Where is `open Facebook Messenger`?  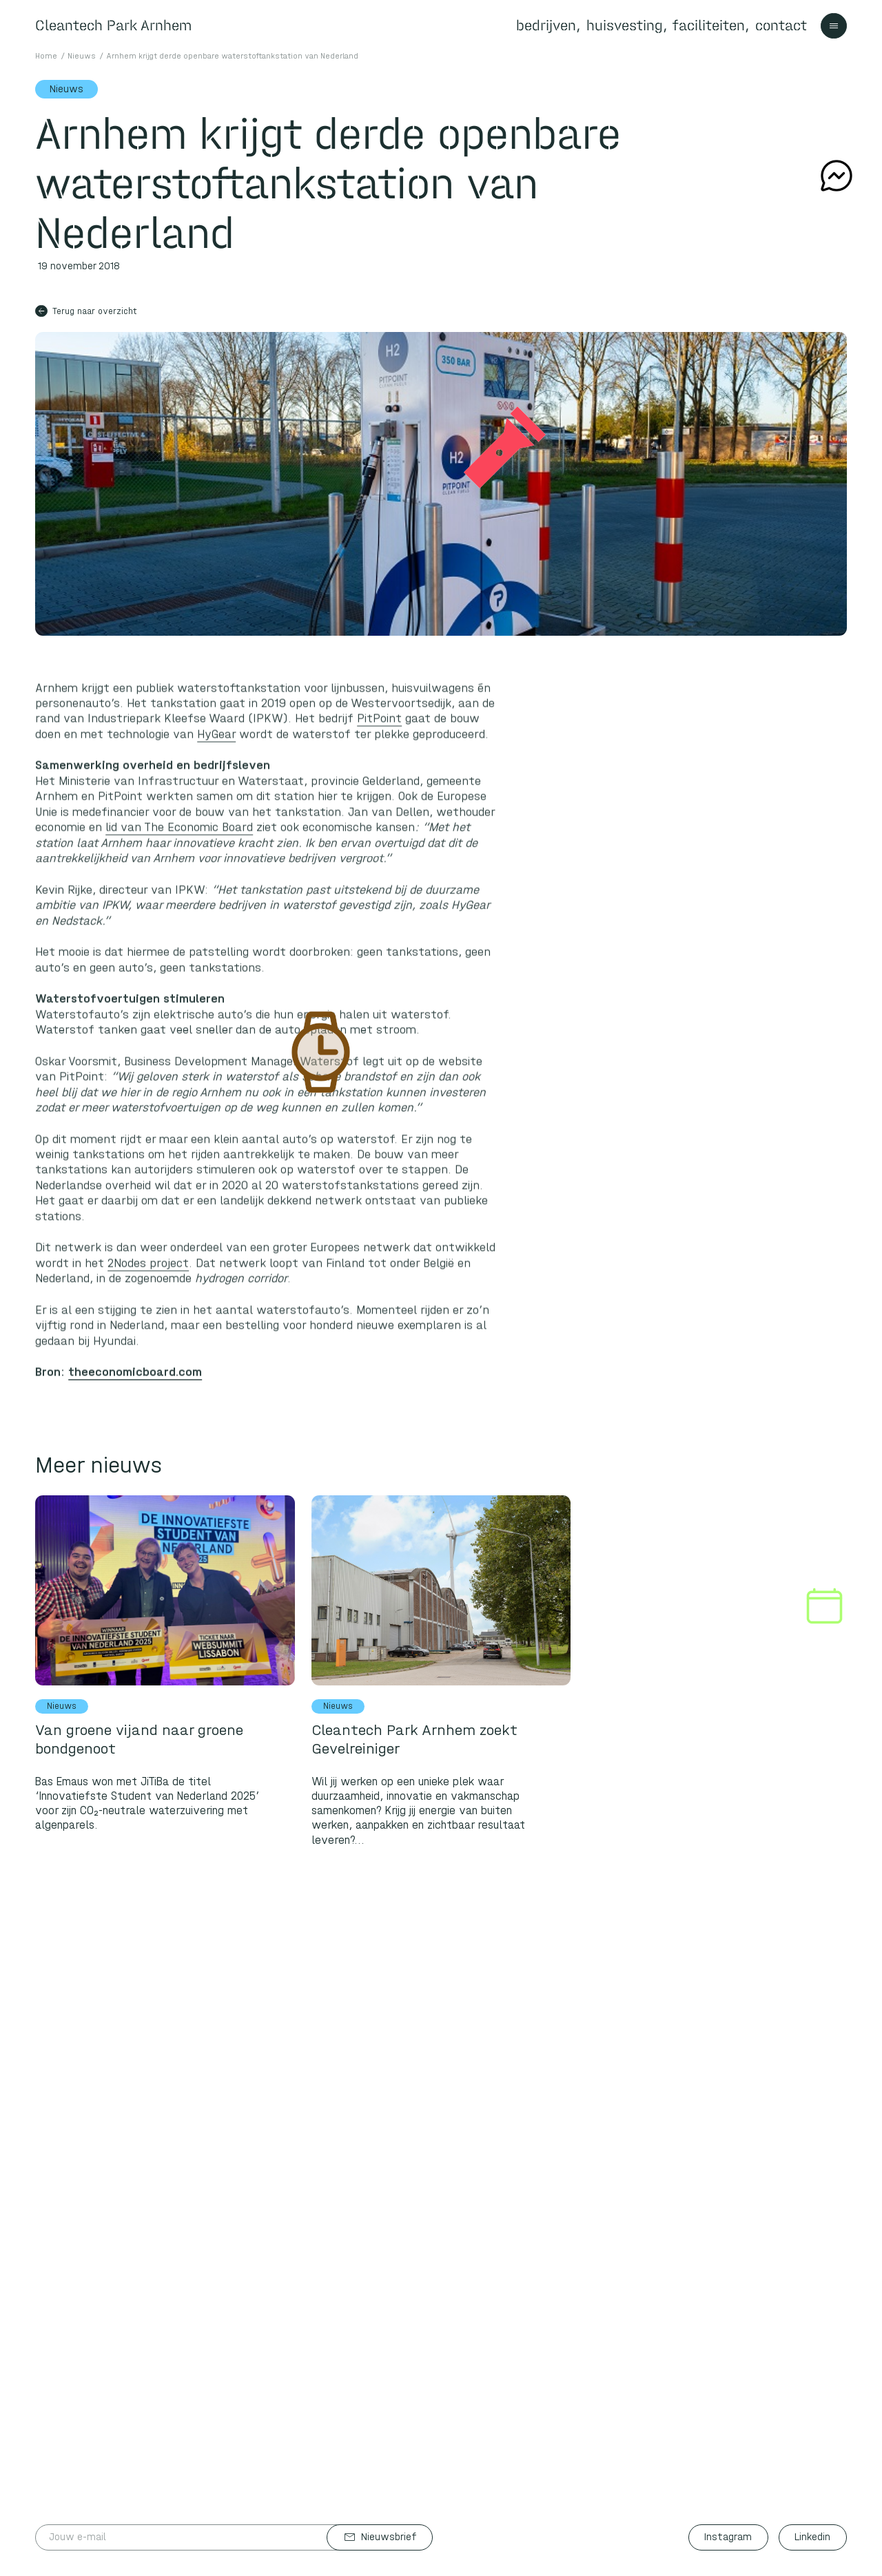
open Facebook Messenger is located at coordinates (837, 176).